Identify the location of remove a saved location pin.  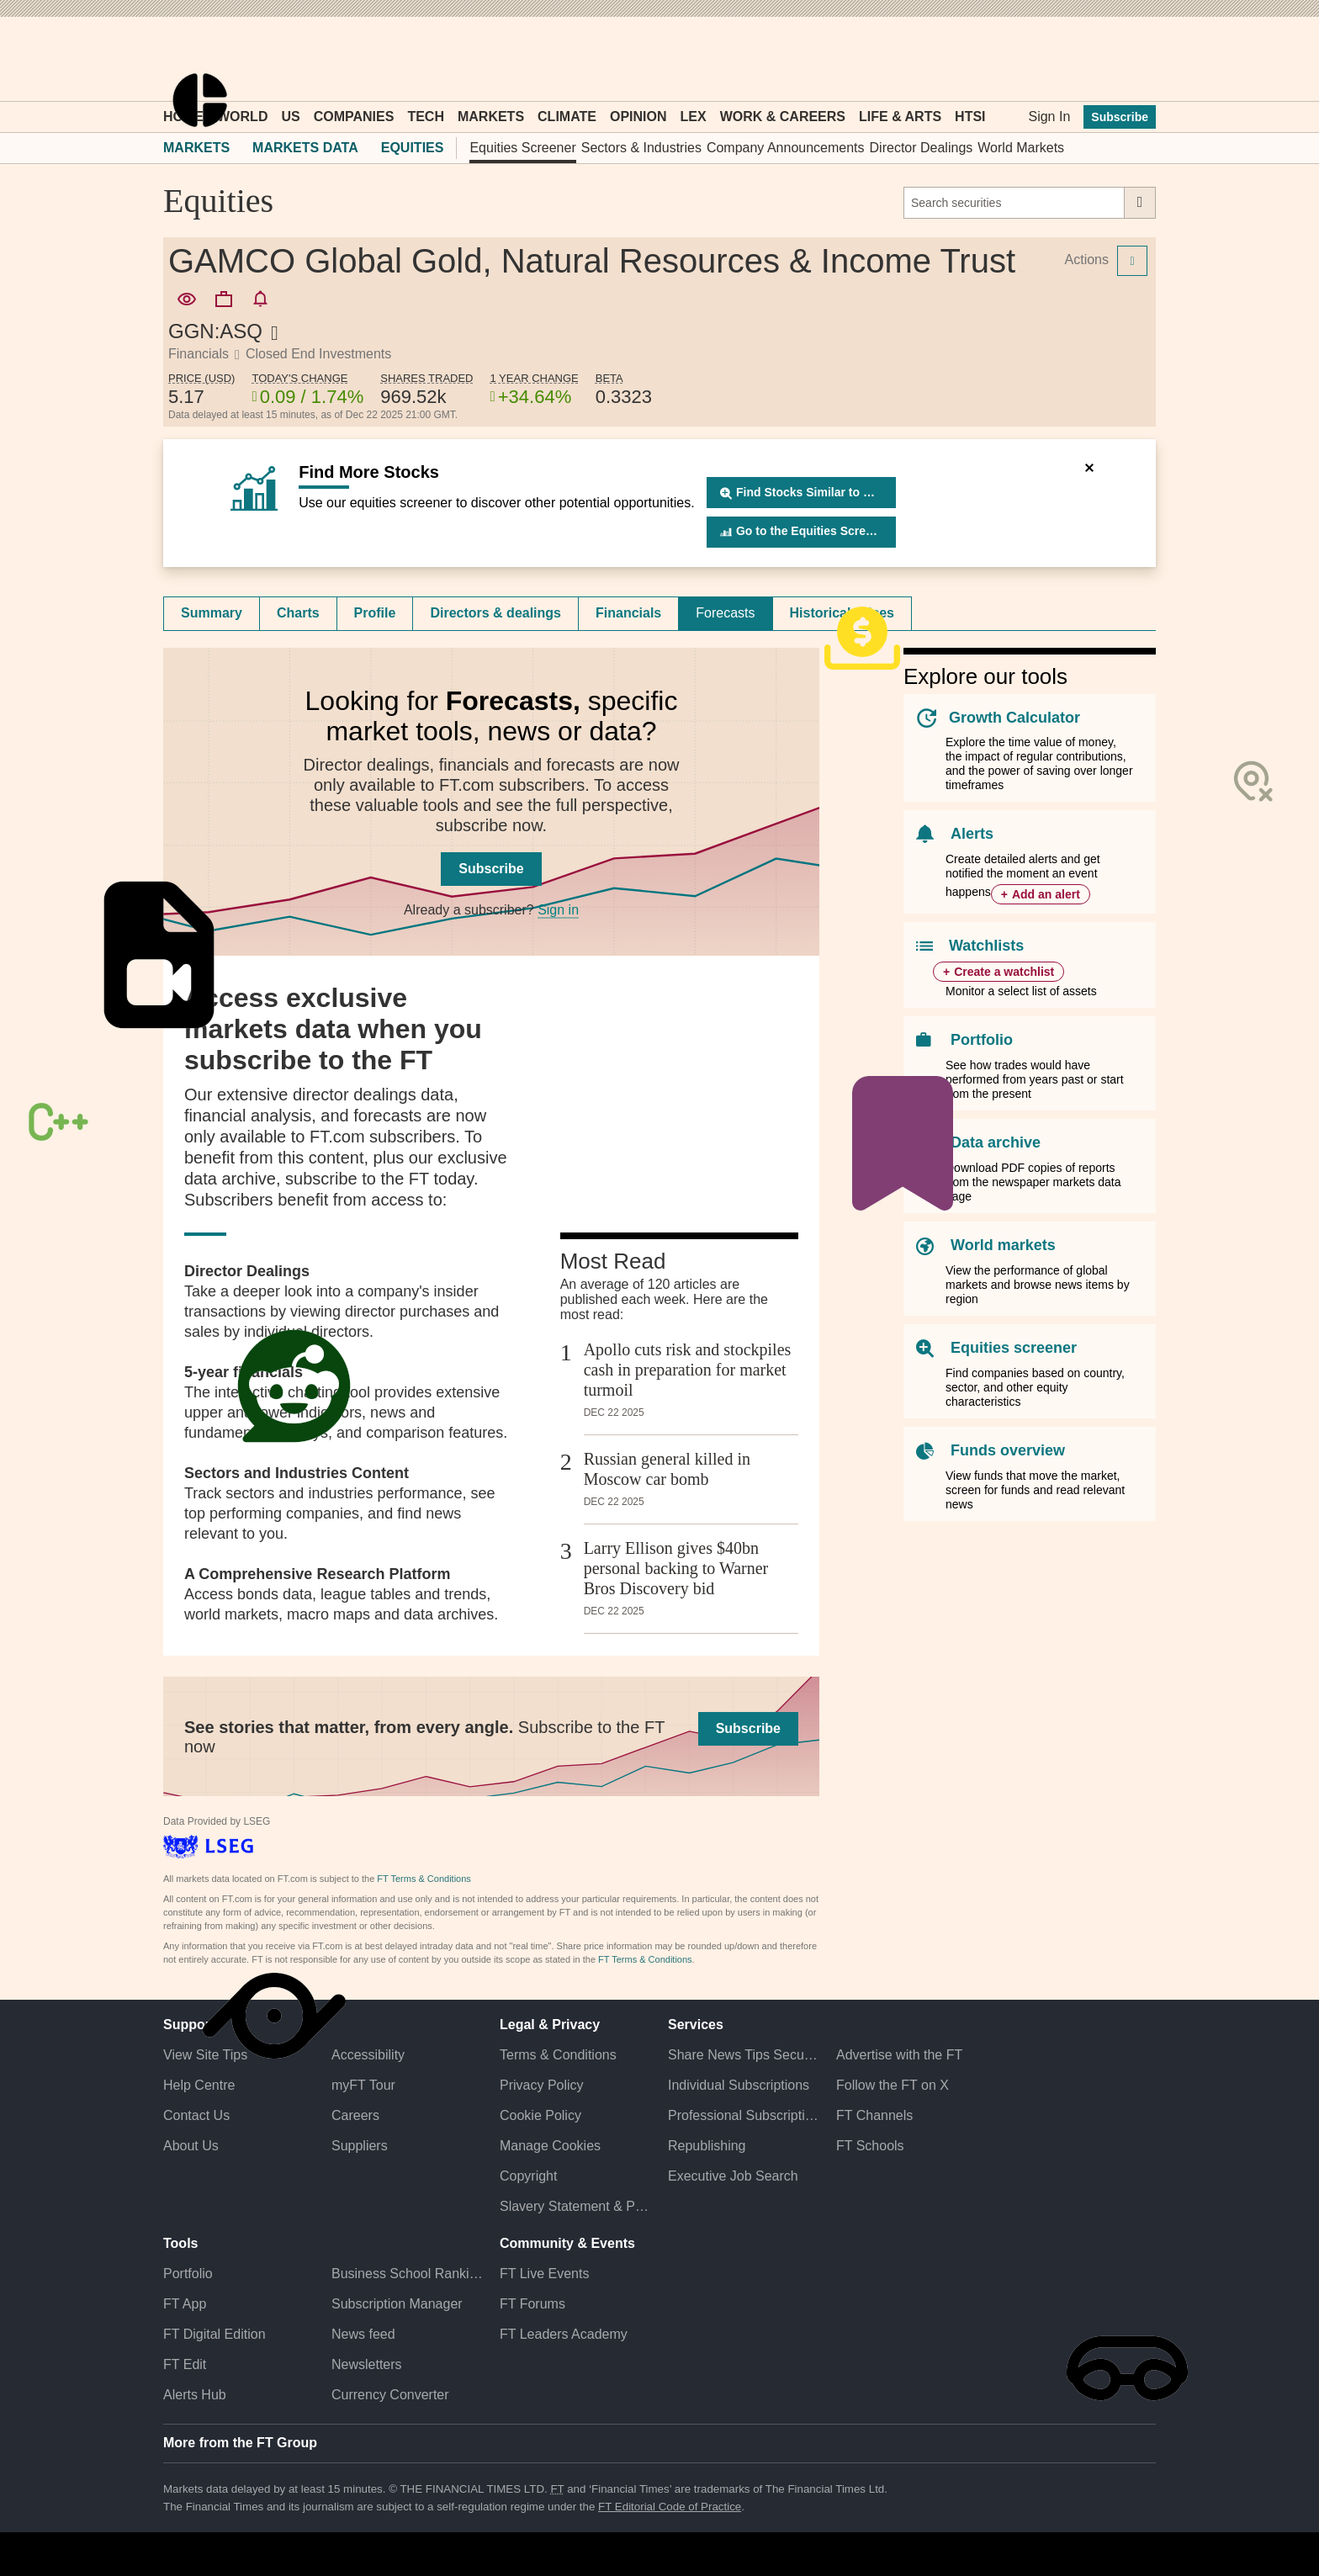
(1251, 780).